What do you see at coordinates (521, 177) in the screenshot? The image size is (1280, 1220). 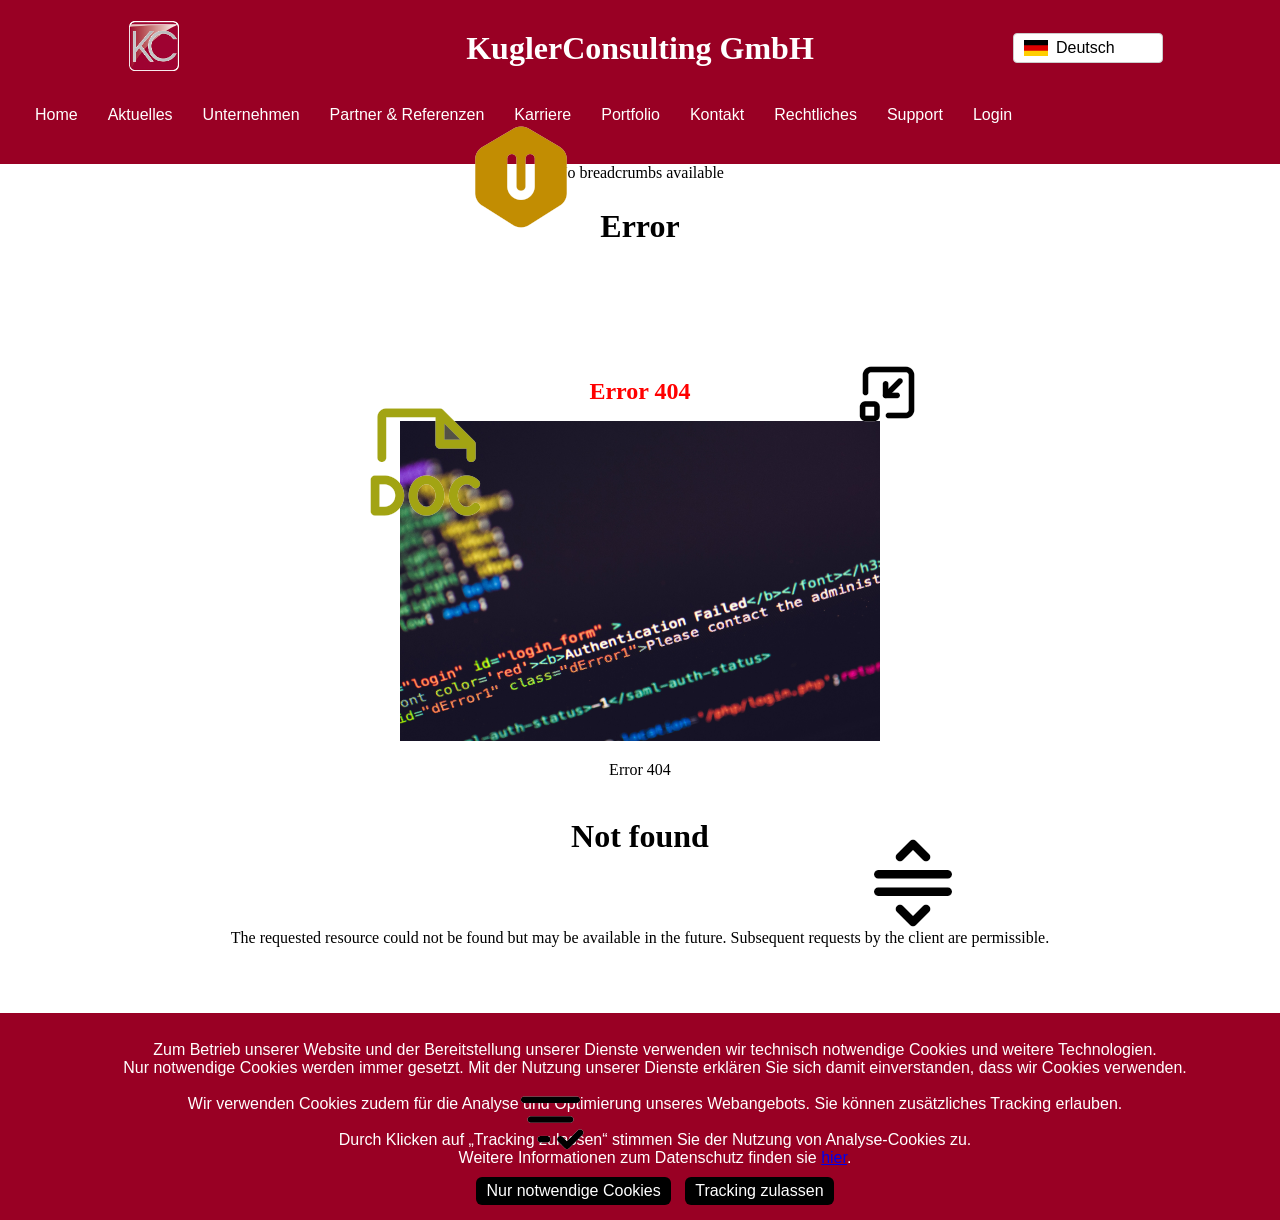 I see `indicates a user or username initial` at bounding box center [521, 177].